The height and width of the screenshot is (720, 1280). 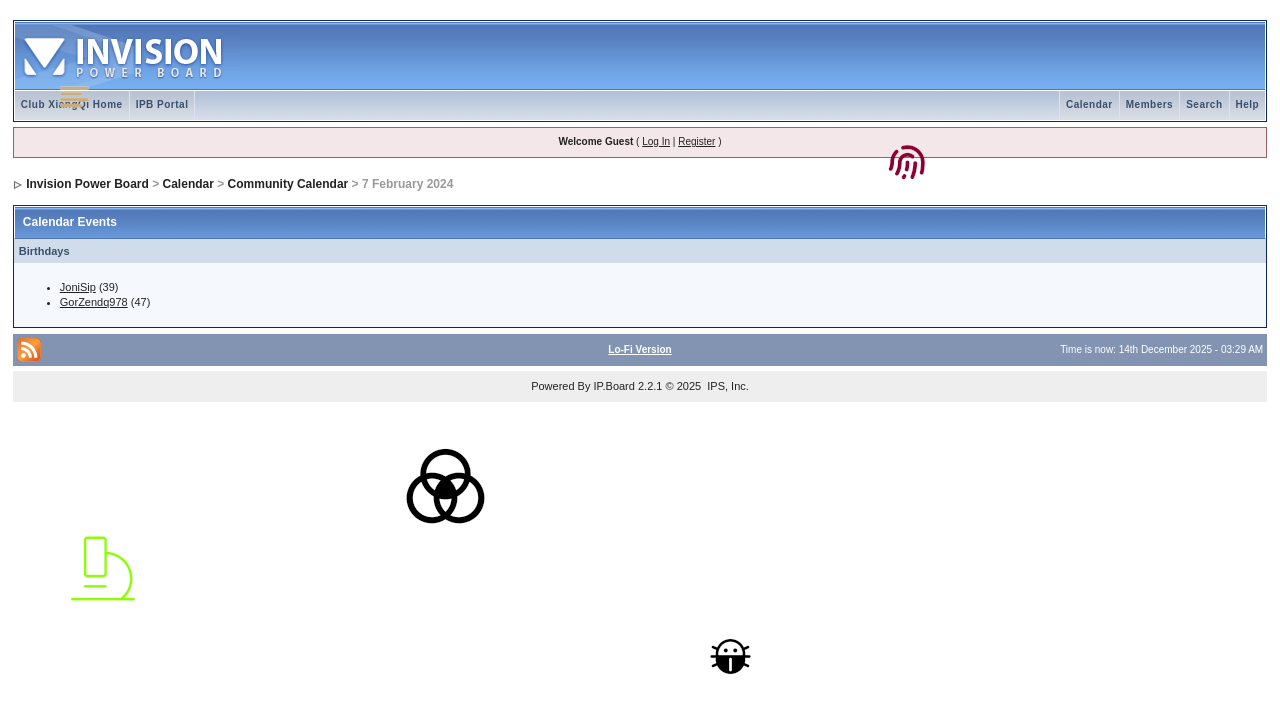 What do you see at coordinates (907, 162) in the screenshot?
I see `authenticate with fingerprint` at bounding box center [907, 162].